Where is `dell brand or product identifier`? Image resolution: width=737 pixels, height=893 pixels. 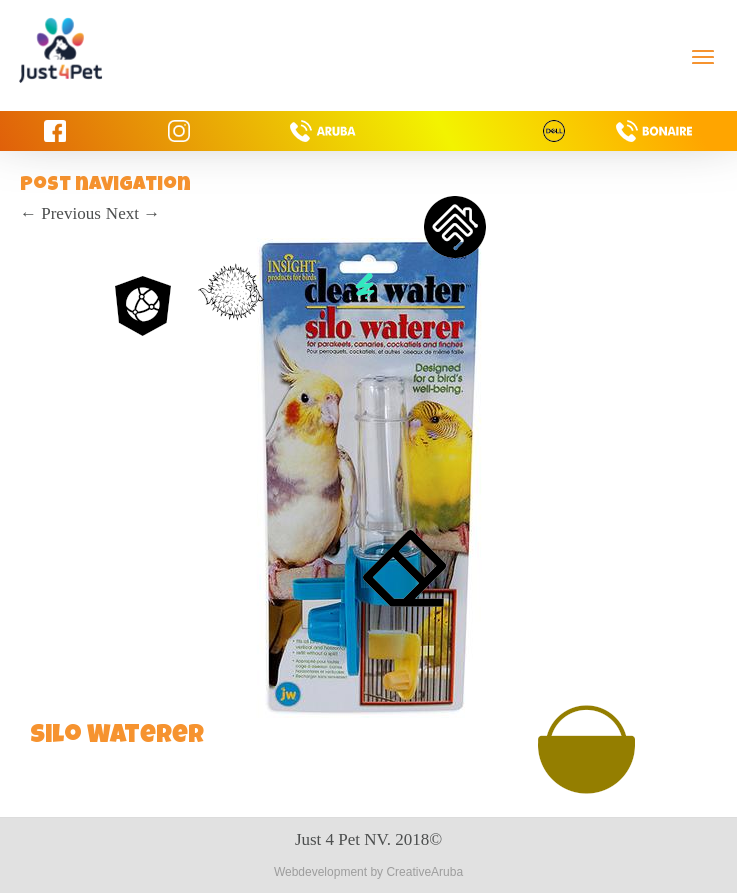
dell brand or product identifier is located at coordinates (554, 131).